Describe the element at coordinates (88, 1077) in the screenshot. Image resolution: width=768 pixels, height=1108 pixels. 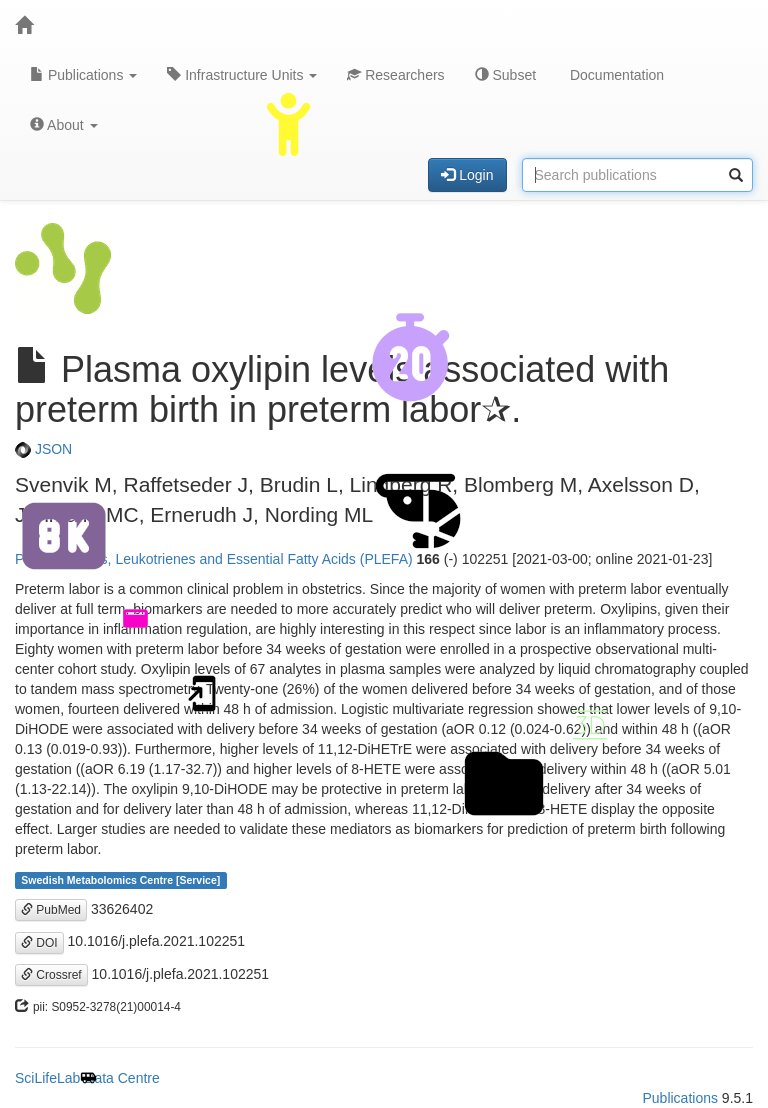
I see `book a shuttle or van service` at that location.